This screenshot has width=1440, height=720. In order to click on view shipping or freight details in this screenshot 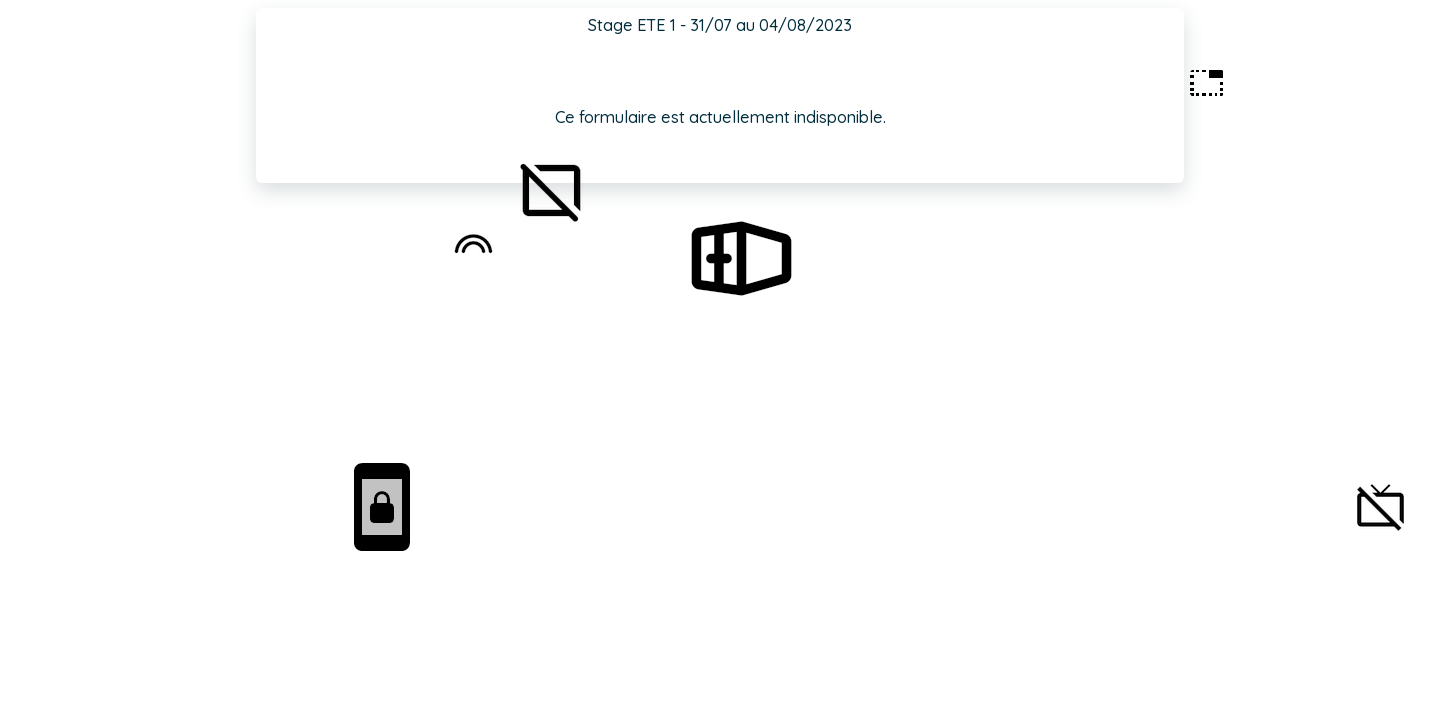, I will do `click(741, 258)`.